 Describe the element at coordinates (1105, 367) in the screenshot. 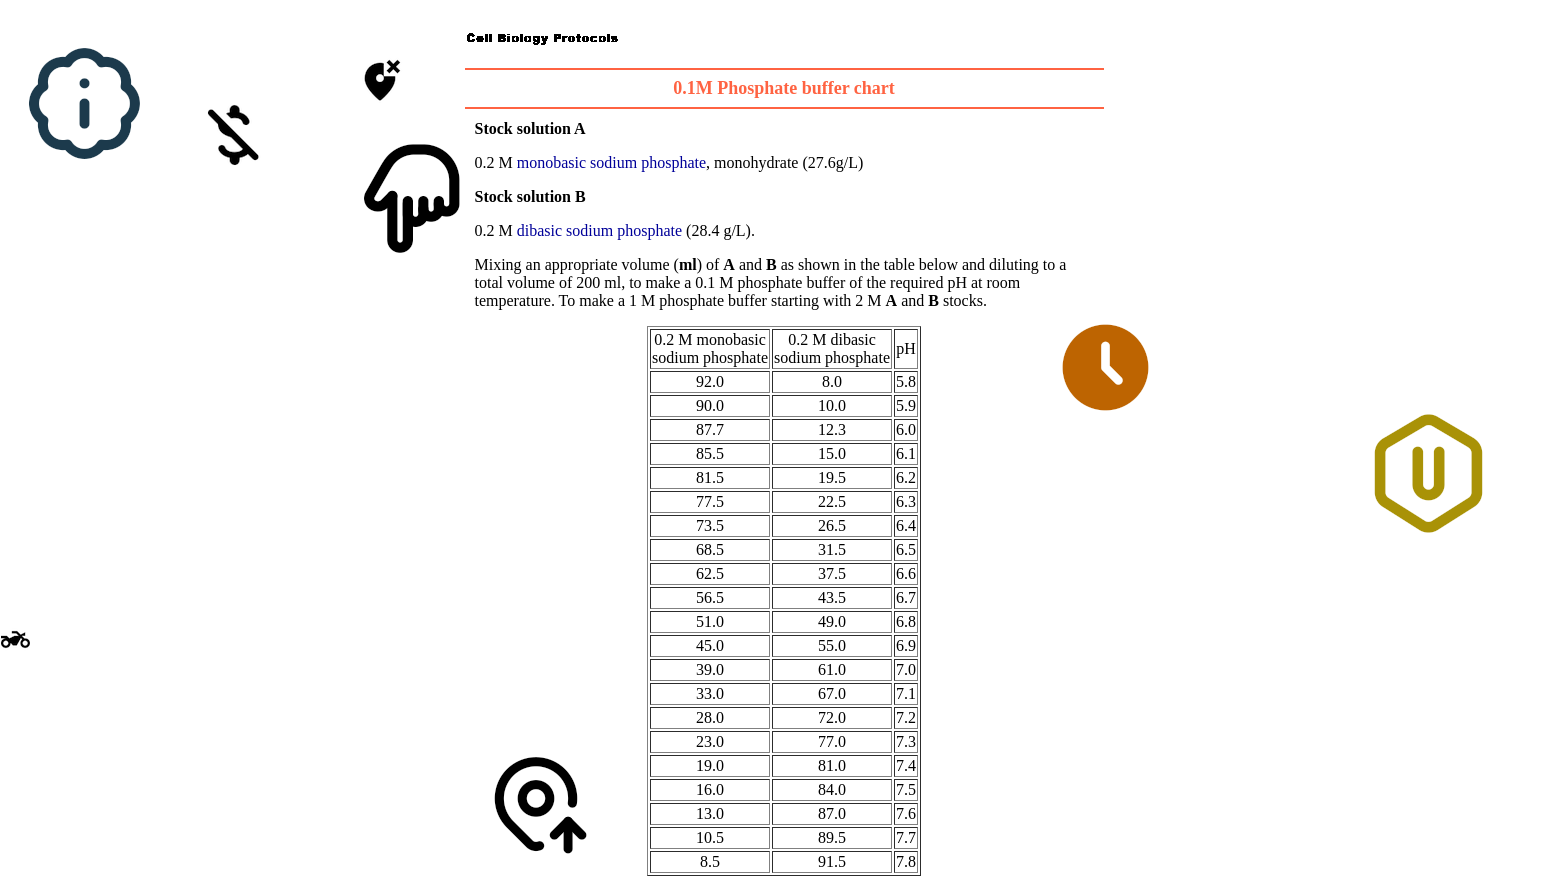

I see `view time or clock settings` at that location.